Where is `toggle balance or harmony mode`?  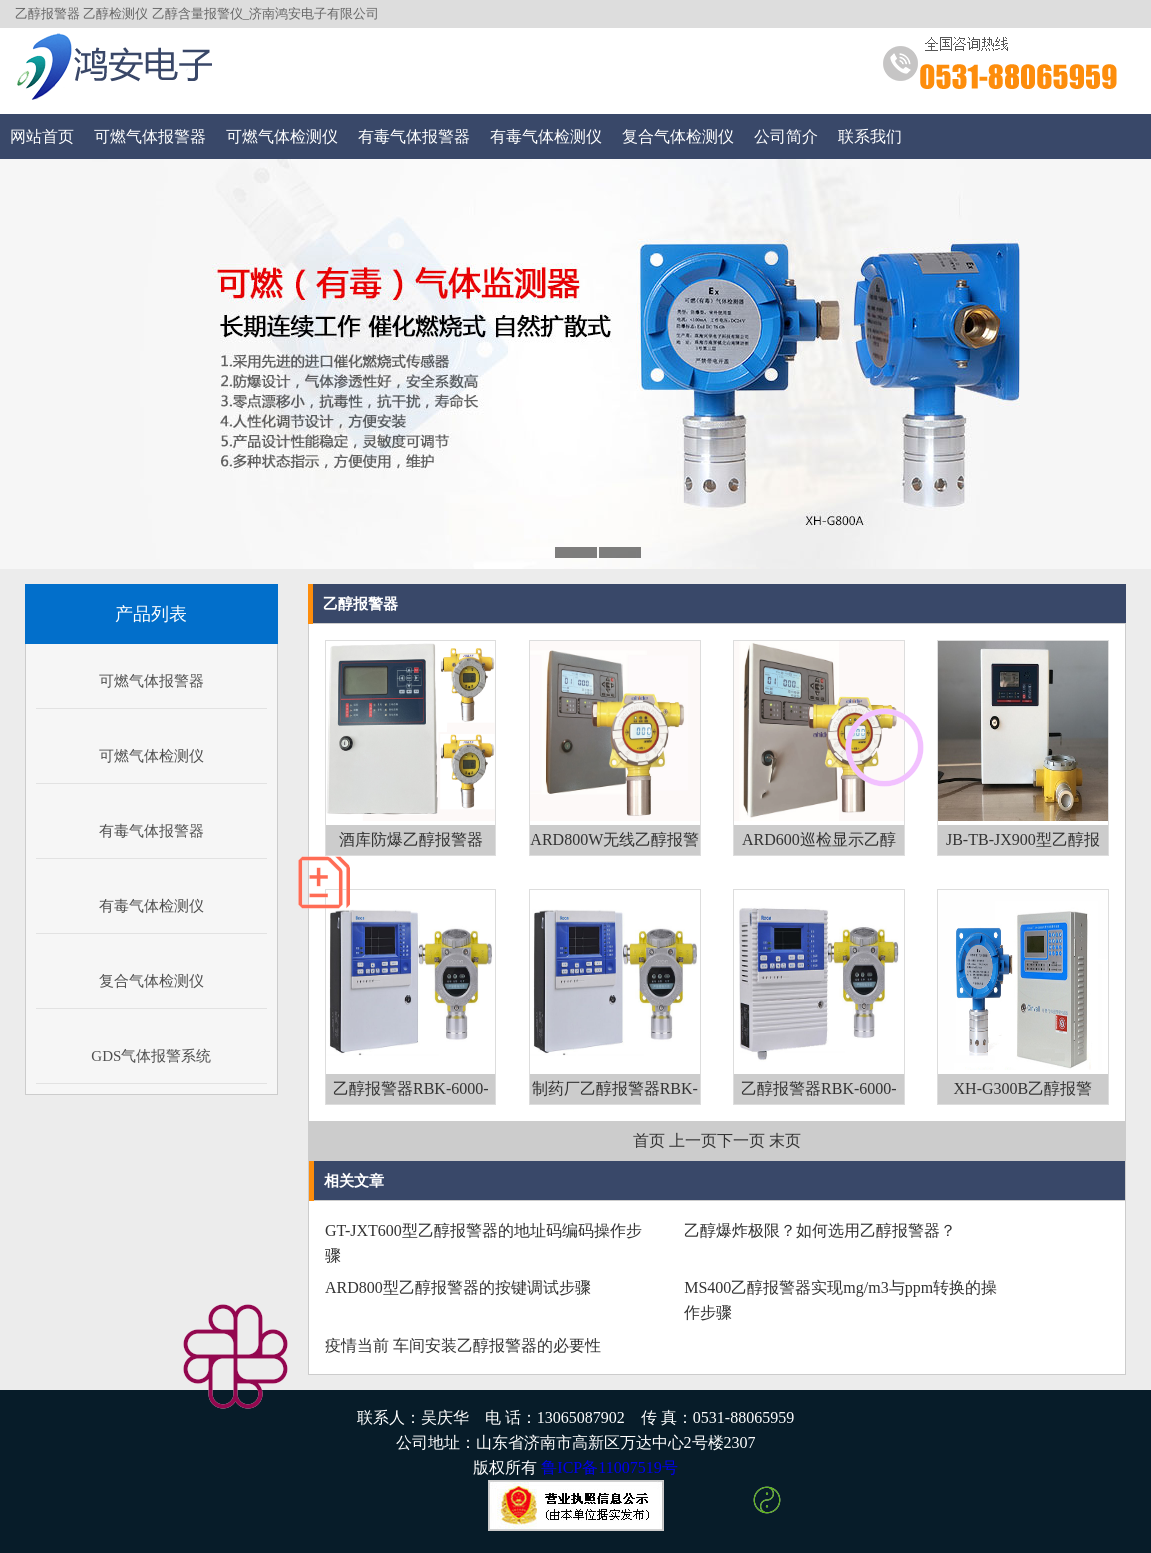 toggle balance or harmony mode is located at coordinates (767, 1500).